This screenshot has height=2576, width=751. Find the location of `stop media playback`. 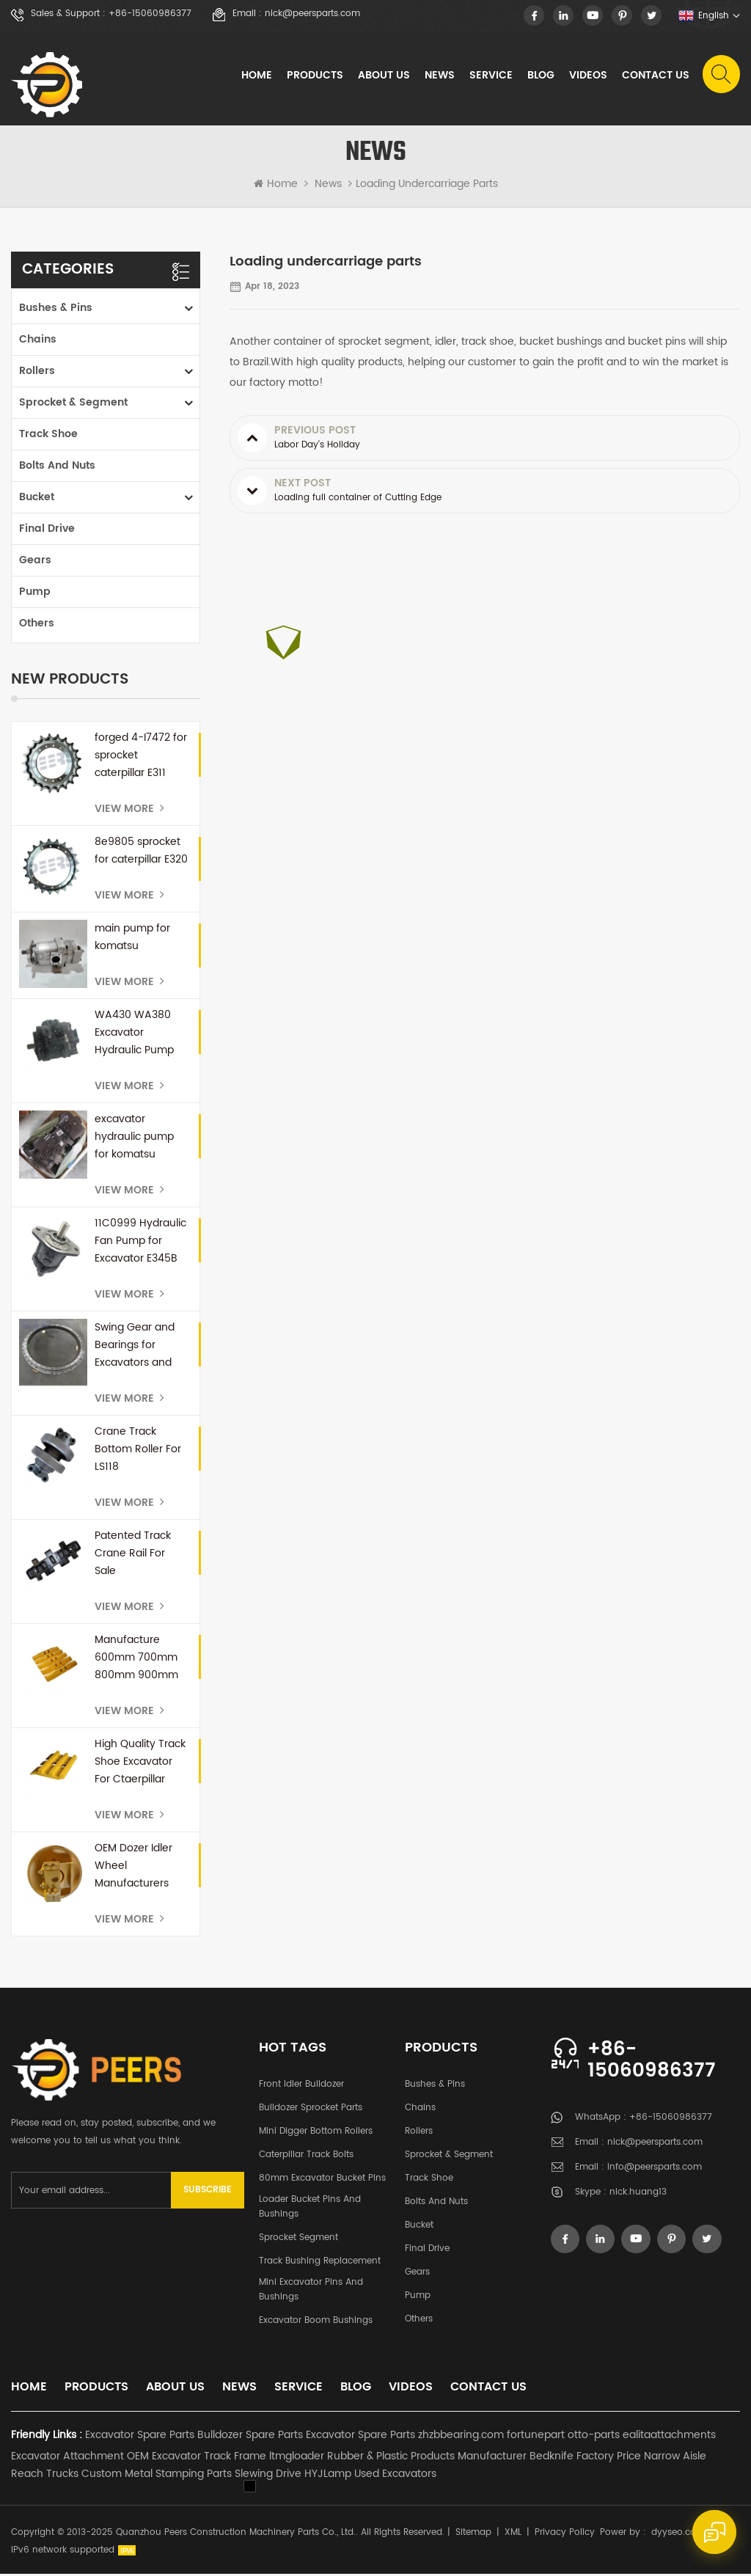

stop media playback is located at coordinates (249, 2486).